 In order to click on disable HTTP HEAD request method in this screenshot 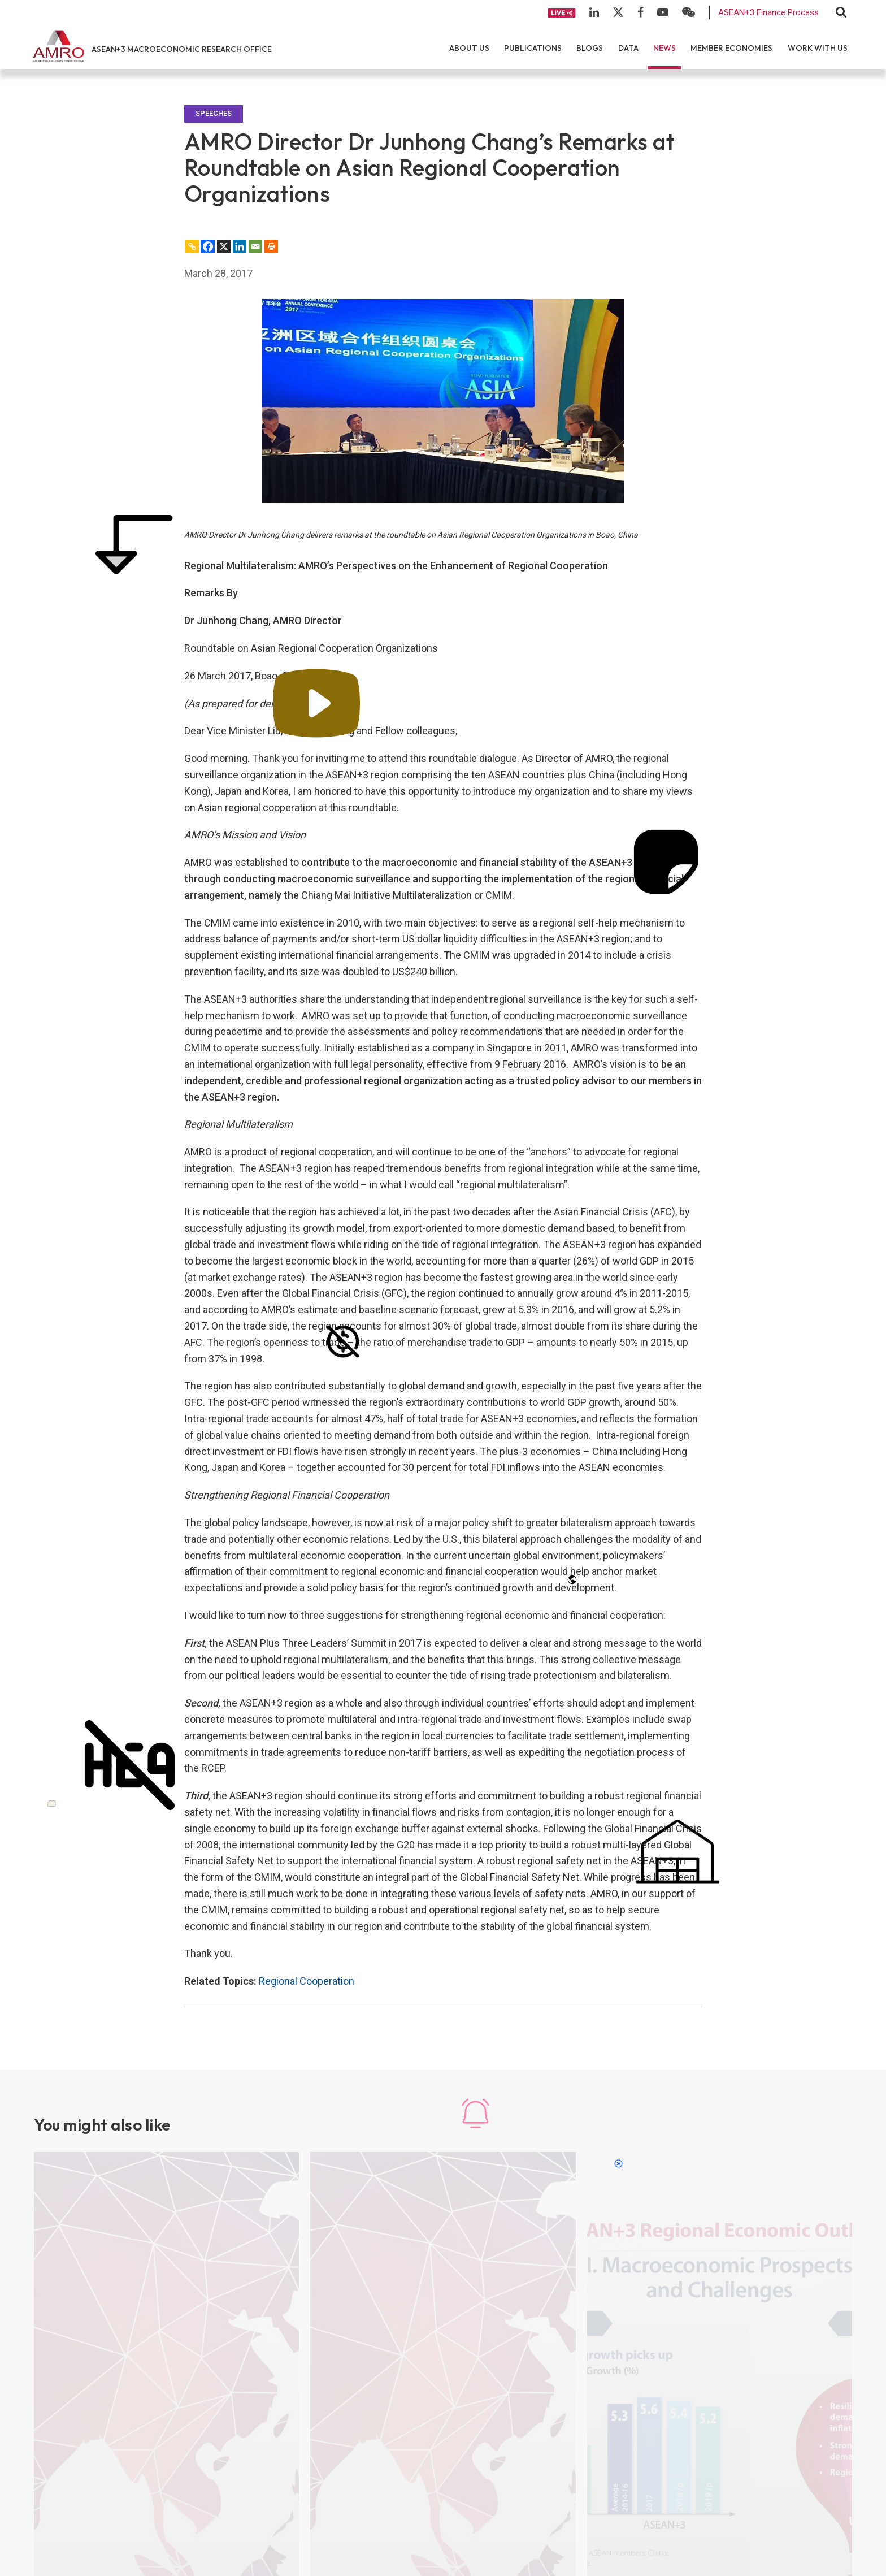, I will do `click(129, 1765)`.